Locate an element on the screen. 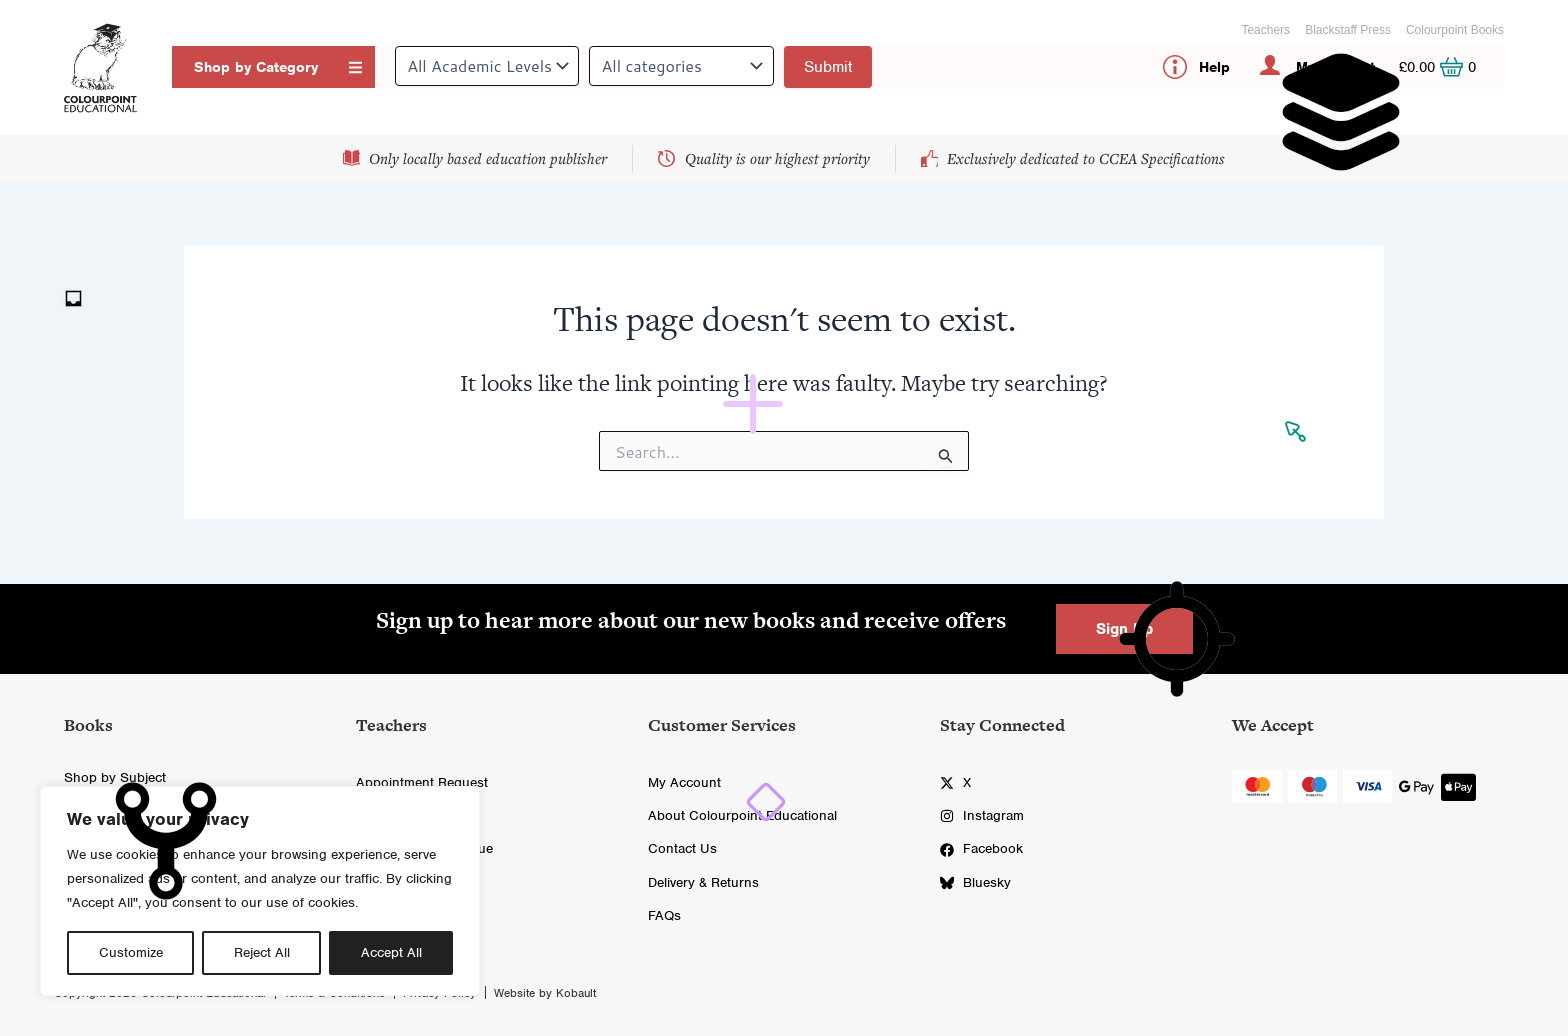 The height and width of the screenshot is (1036, 1568). view or manage layers is located at coordinates (1341, 112).